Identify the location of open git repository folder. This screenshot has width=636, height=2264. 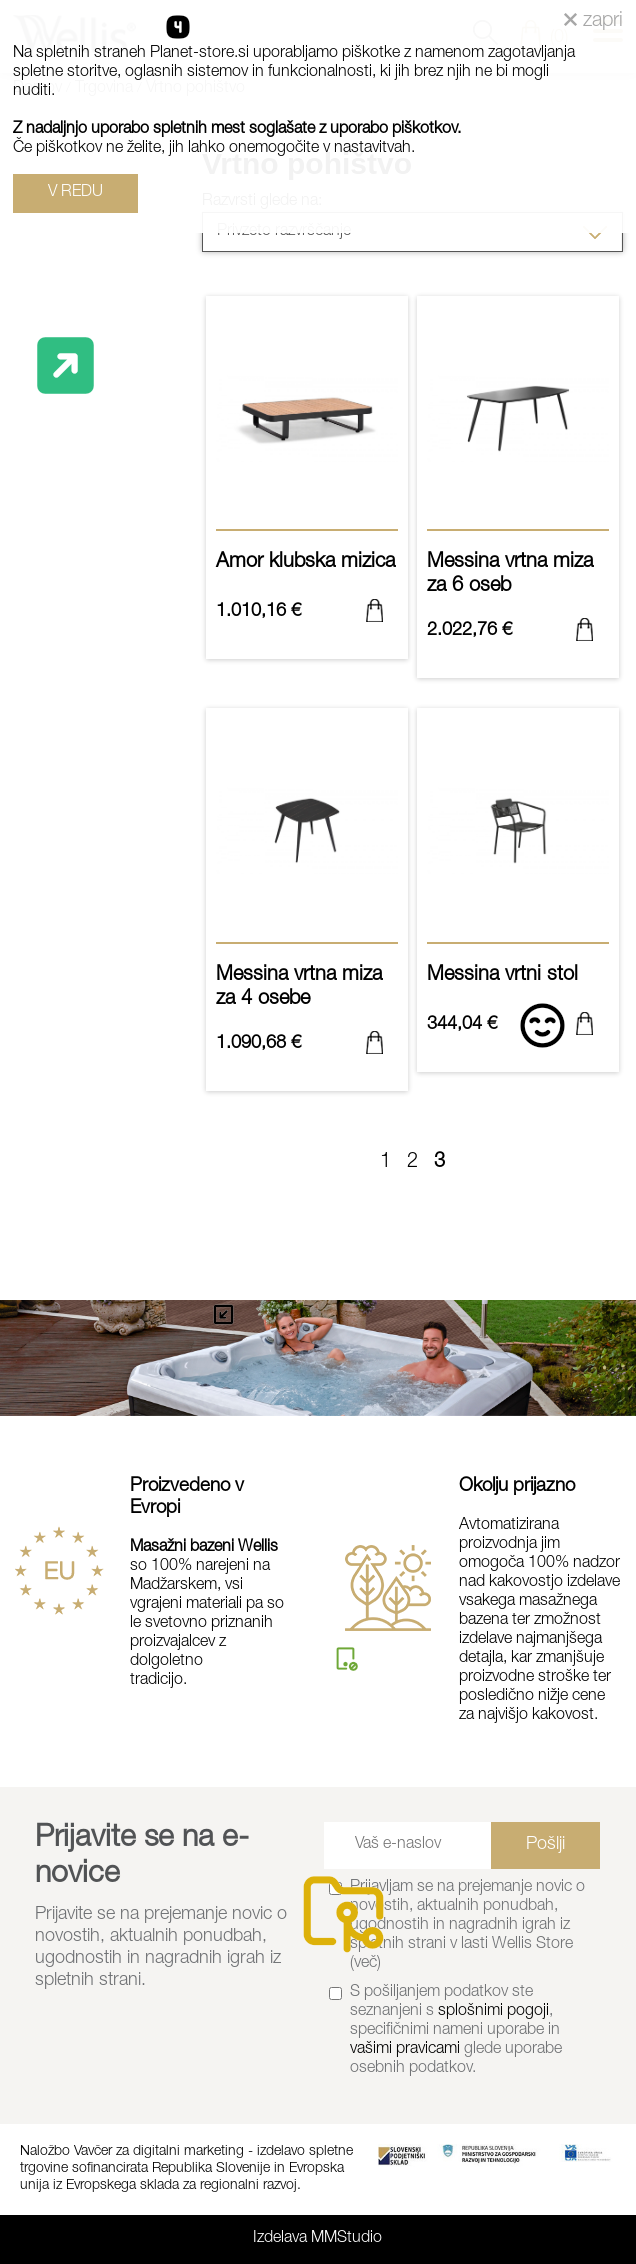
(343, 1912).